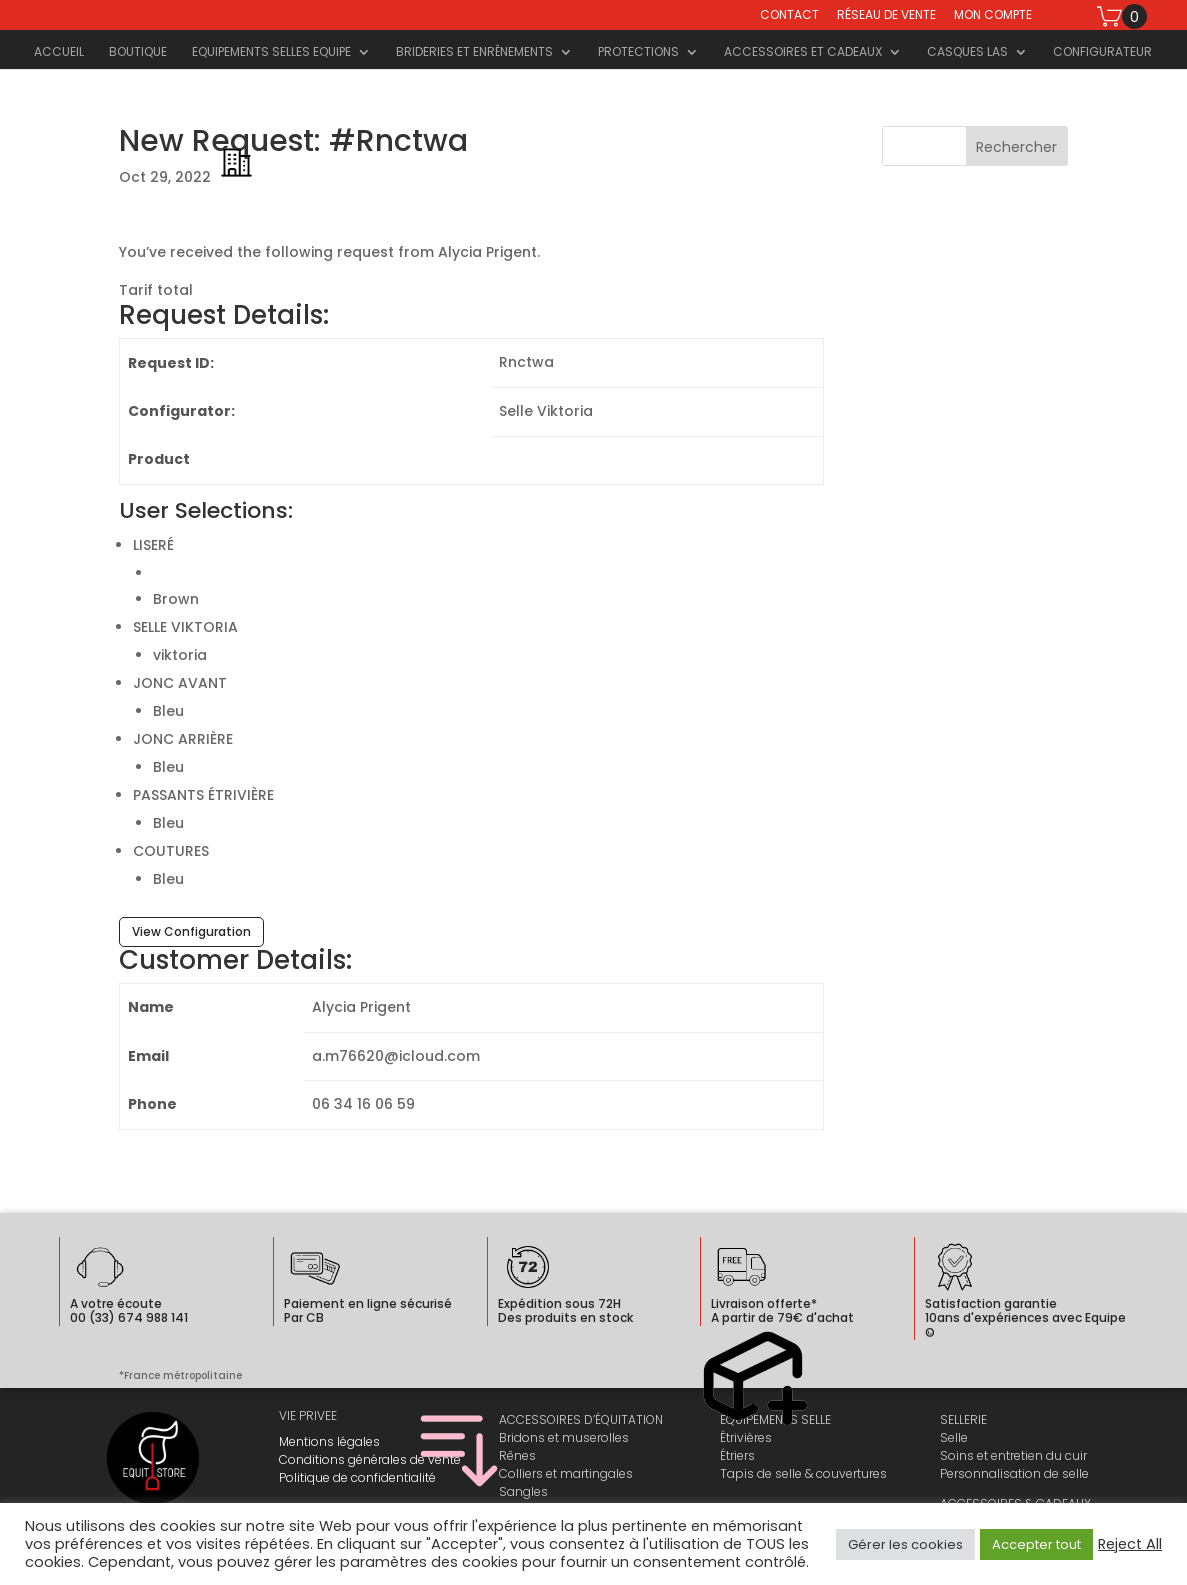  Describe the element at coordinates (459, 1448) in the screenshot. I see `sort list in descending order` at that location.